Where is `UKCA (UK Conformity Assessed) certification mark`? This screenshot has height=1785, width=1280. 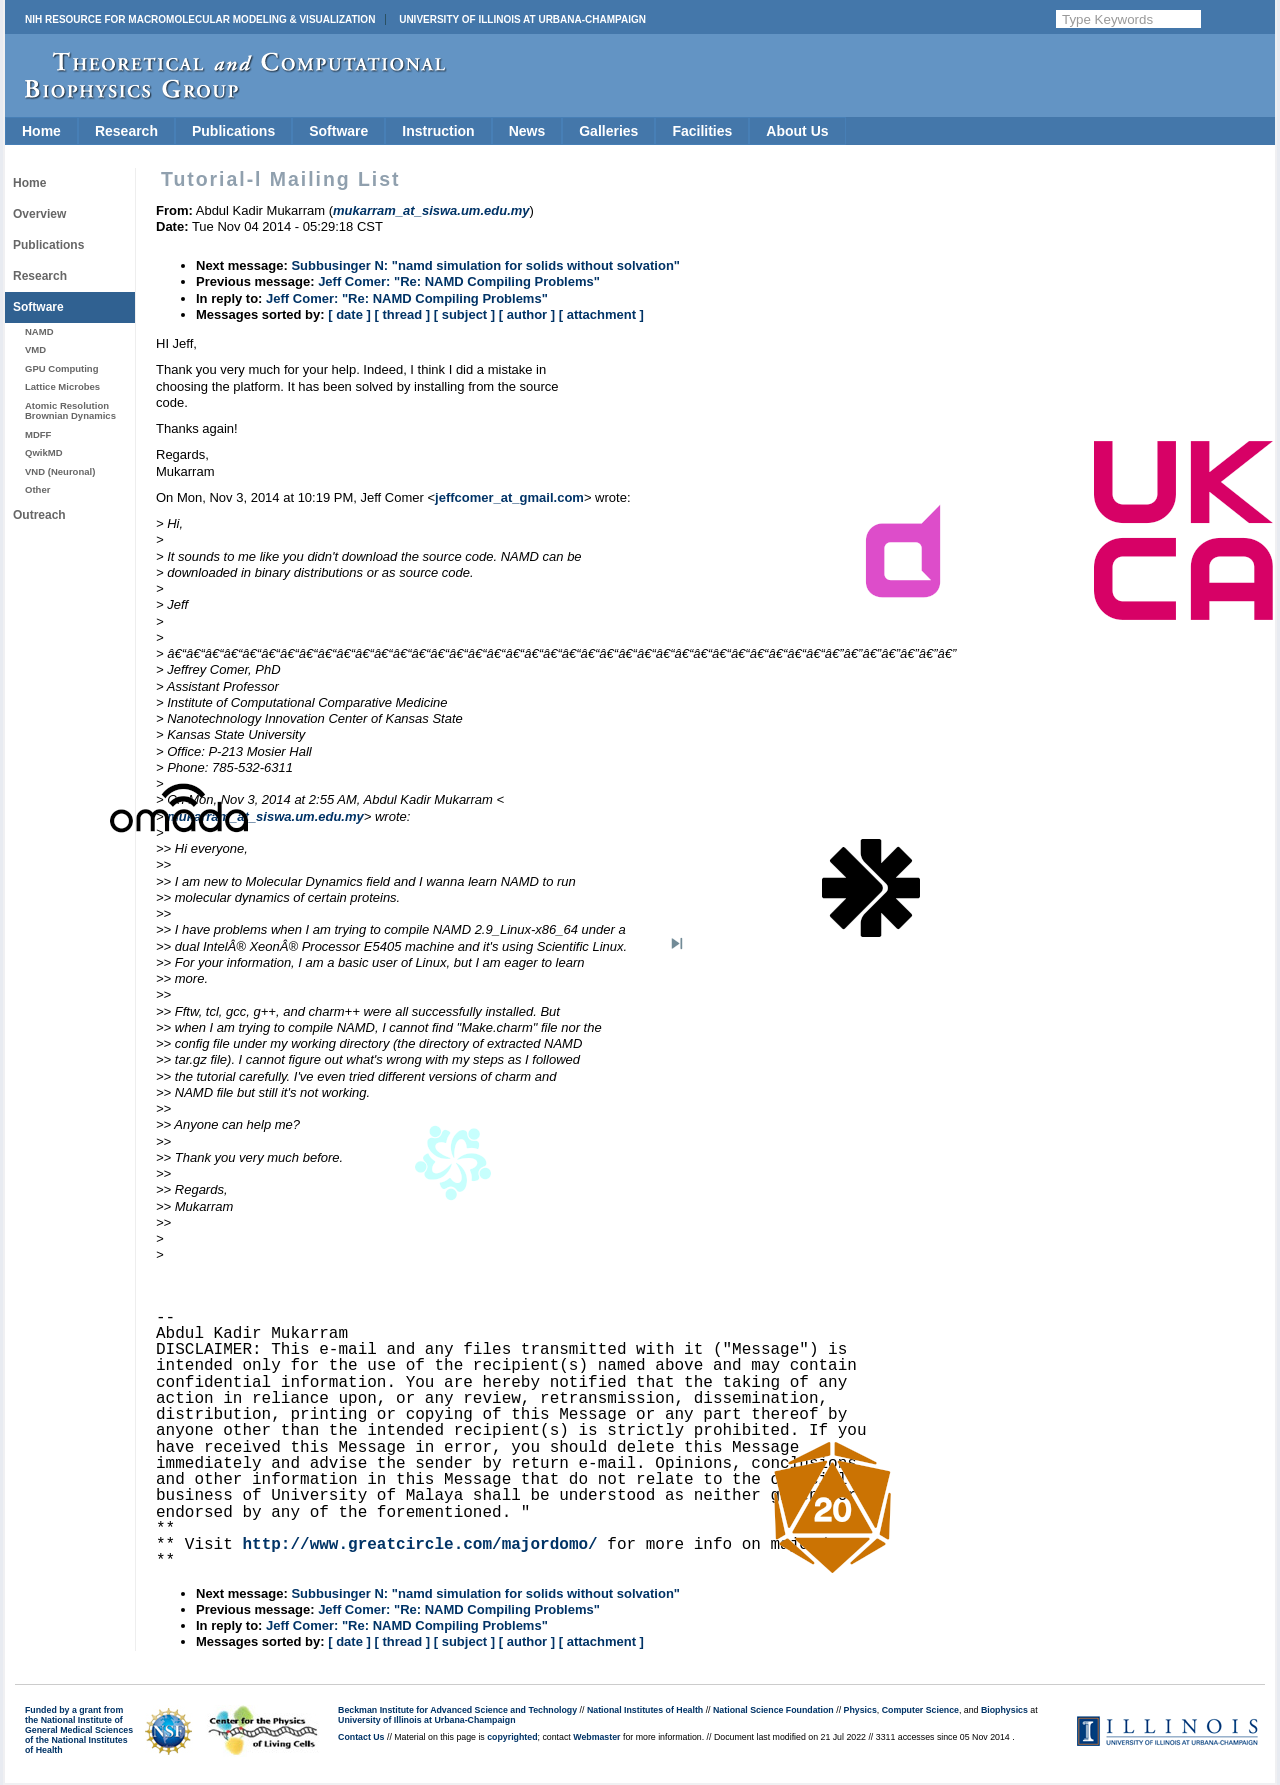
UKCA (UK Conformity Assessed) certification mark is located at coordinates (1183, 530).